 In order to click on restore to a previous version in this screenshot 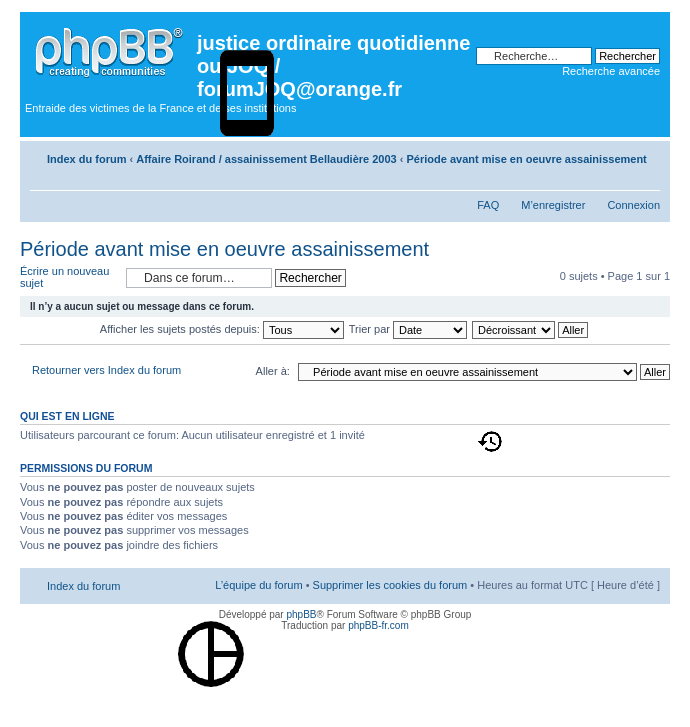, I will do `click(490, 441)`.